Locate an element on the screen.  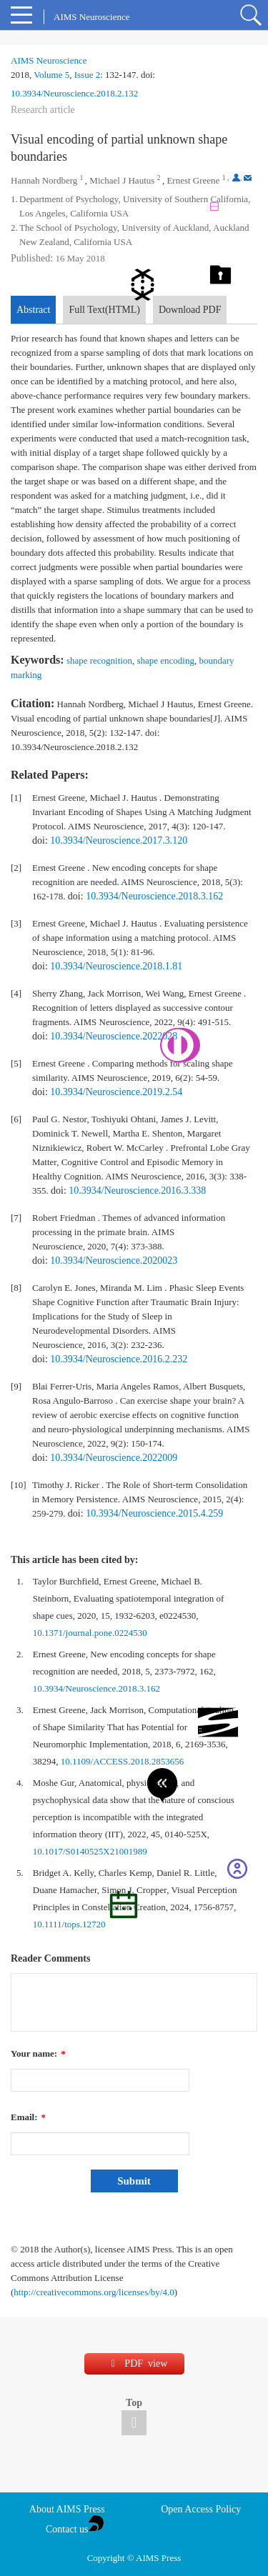
apache subversion version control system logo is located at coordinates (218, 1722).